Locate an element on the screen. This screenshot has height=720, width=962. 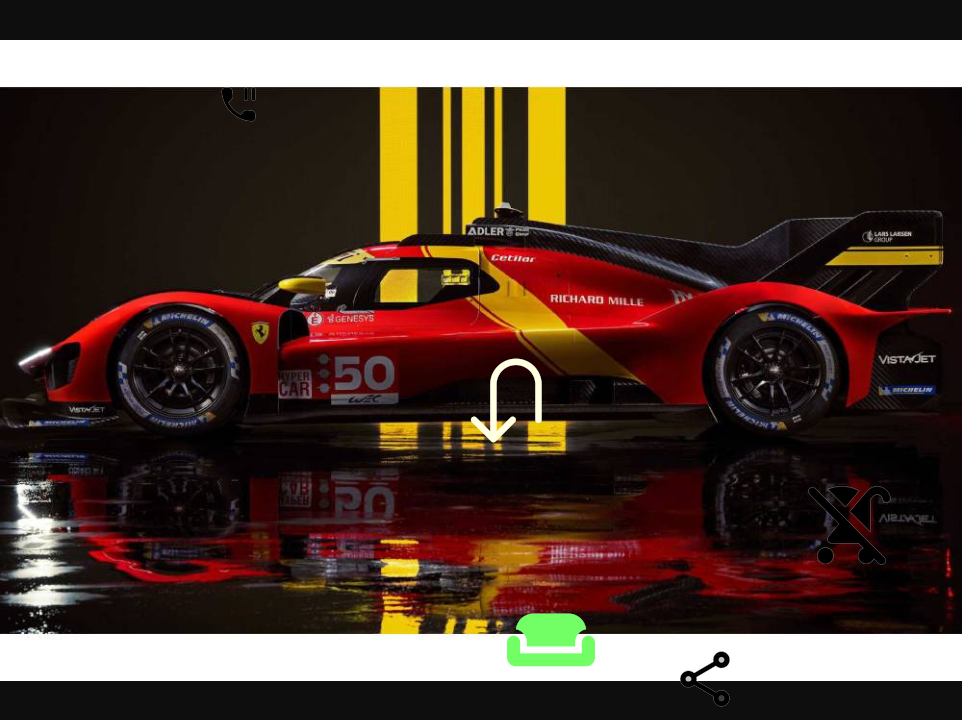
browse living room furniture is located at coordinates (551, 640).